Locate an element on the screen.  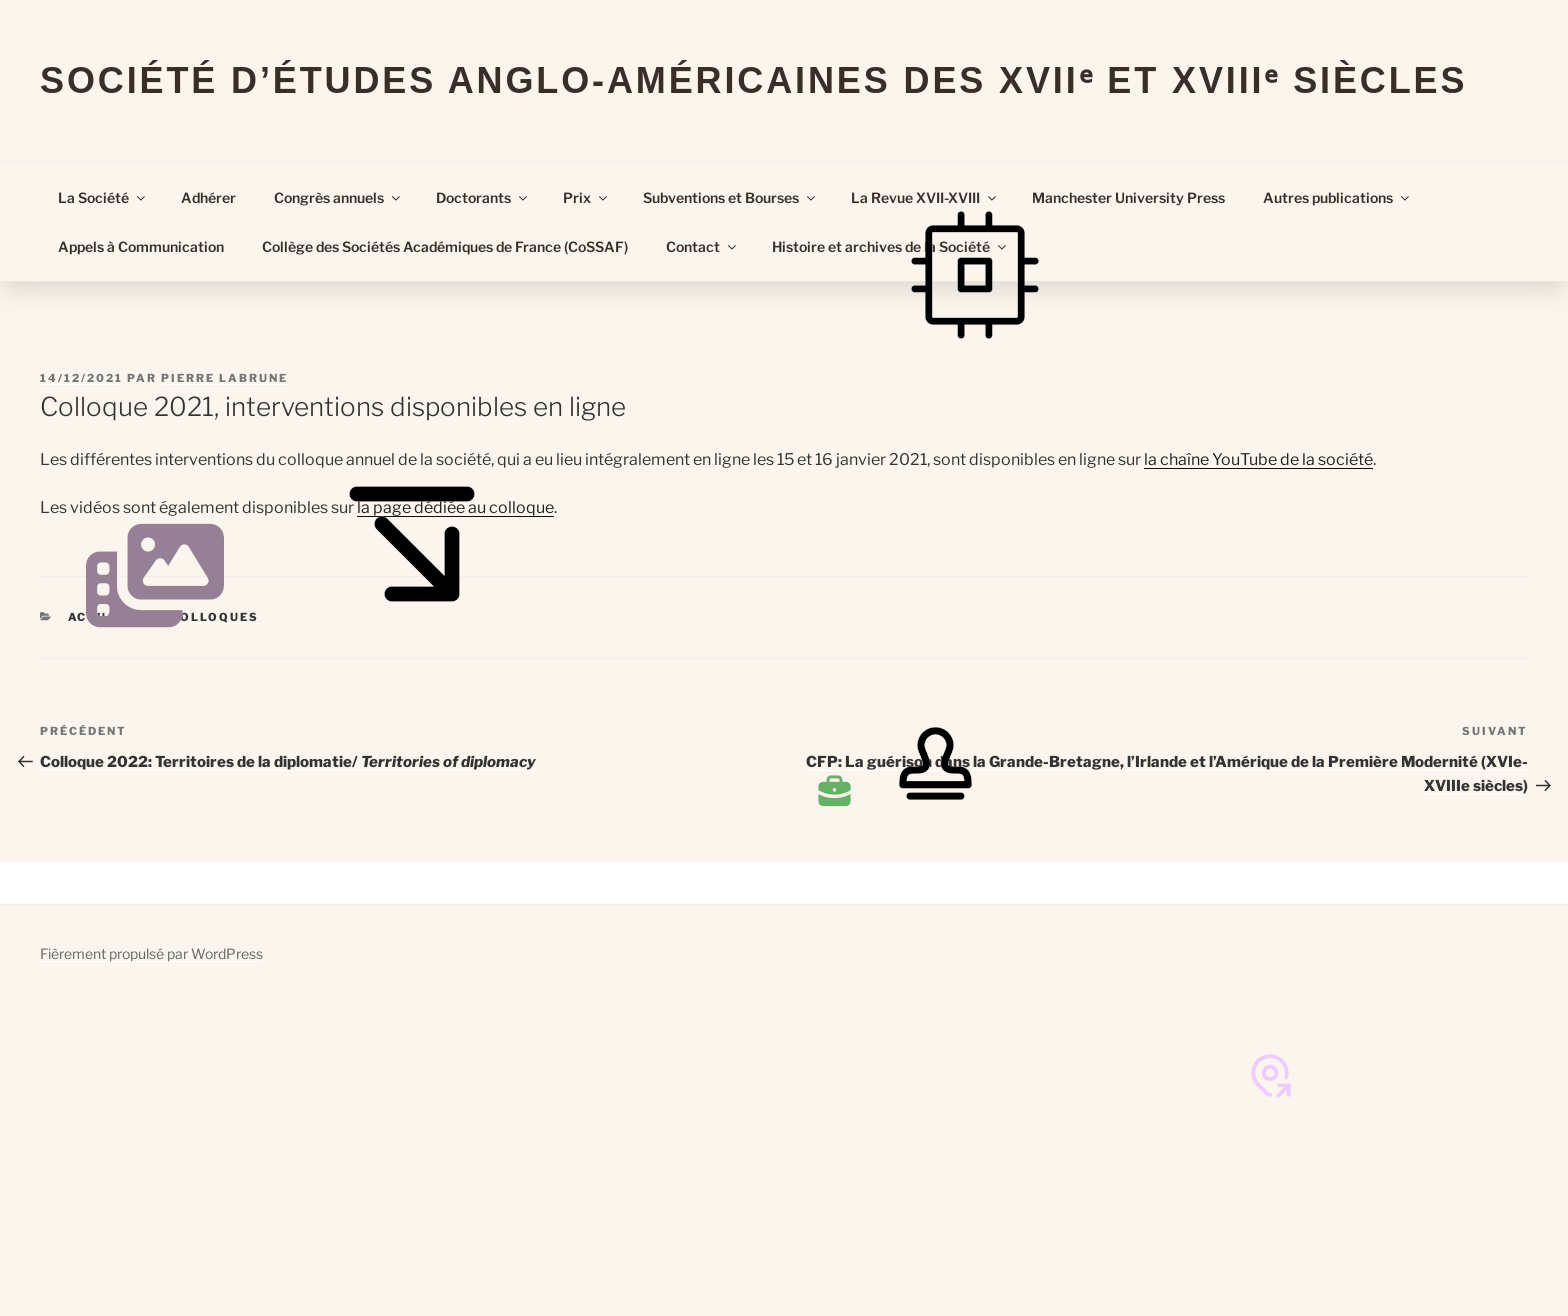
access photo and video gallery is located at coordinates (155, 579).